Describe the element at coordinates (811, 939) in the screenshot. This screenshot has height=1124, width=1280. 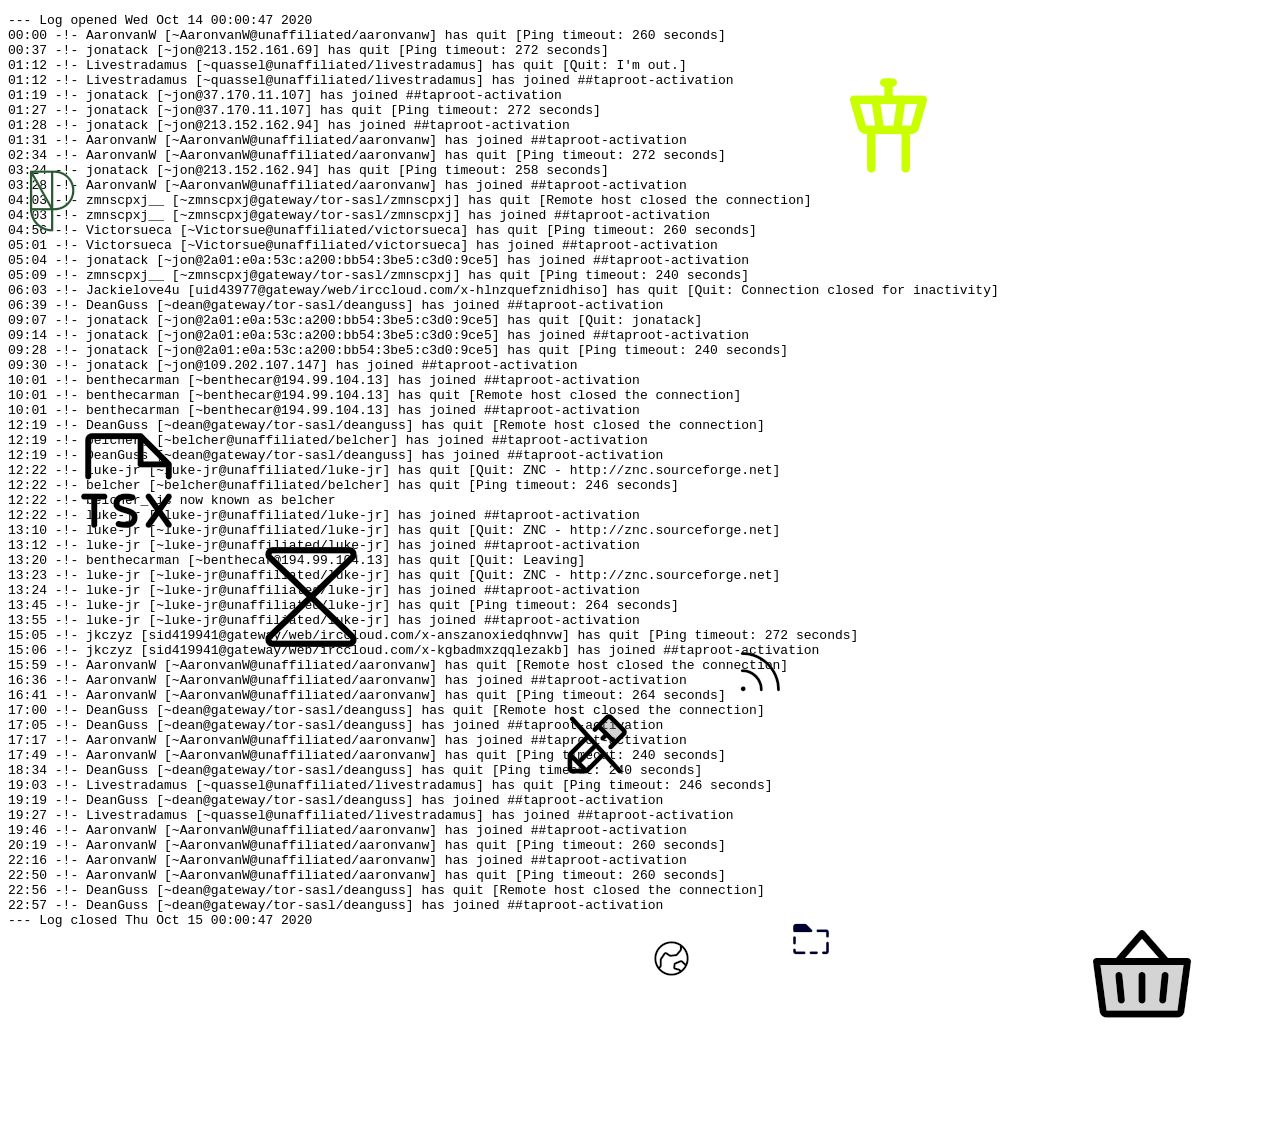
I see `create a new folder` at that location.